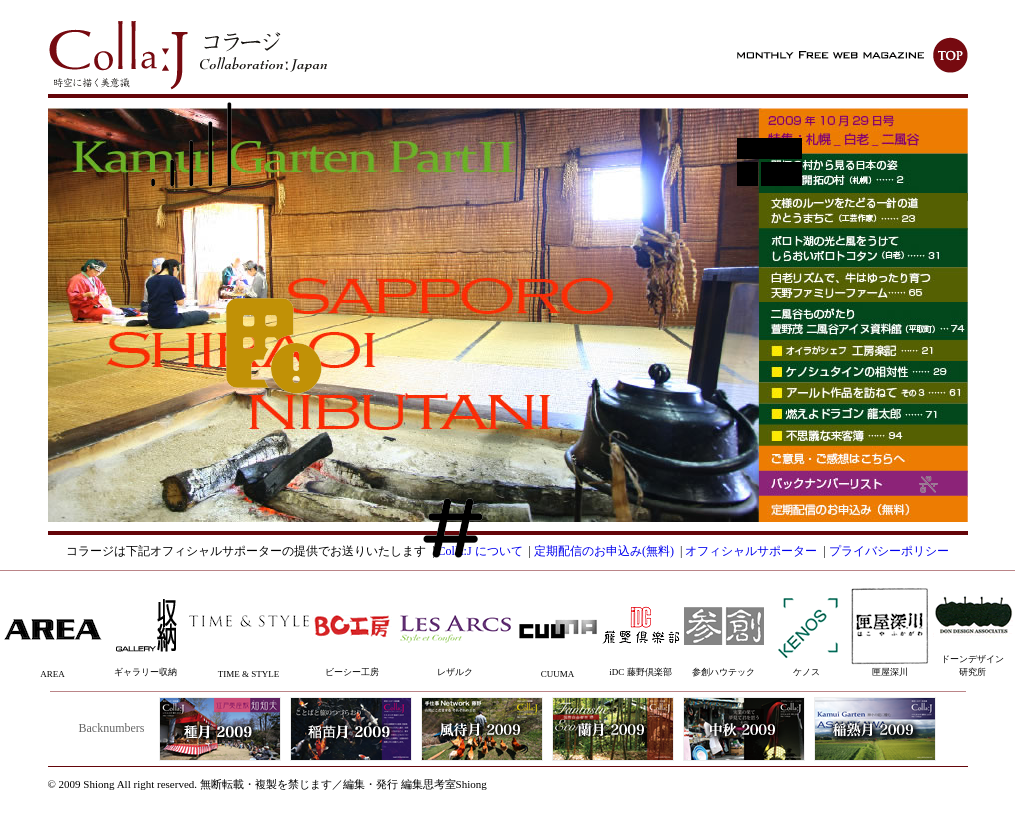 The width and height of the screenshot is (1015, 833). I want to click on indicates full cellular signal strength, so click(195, 150).